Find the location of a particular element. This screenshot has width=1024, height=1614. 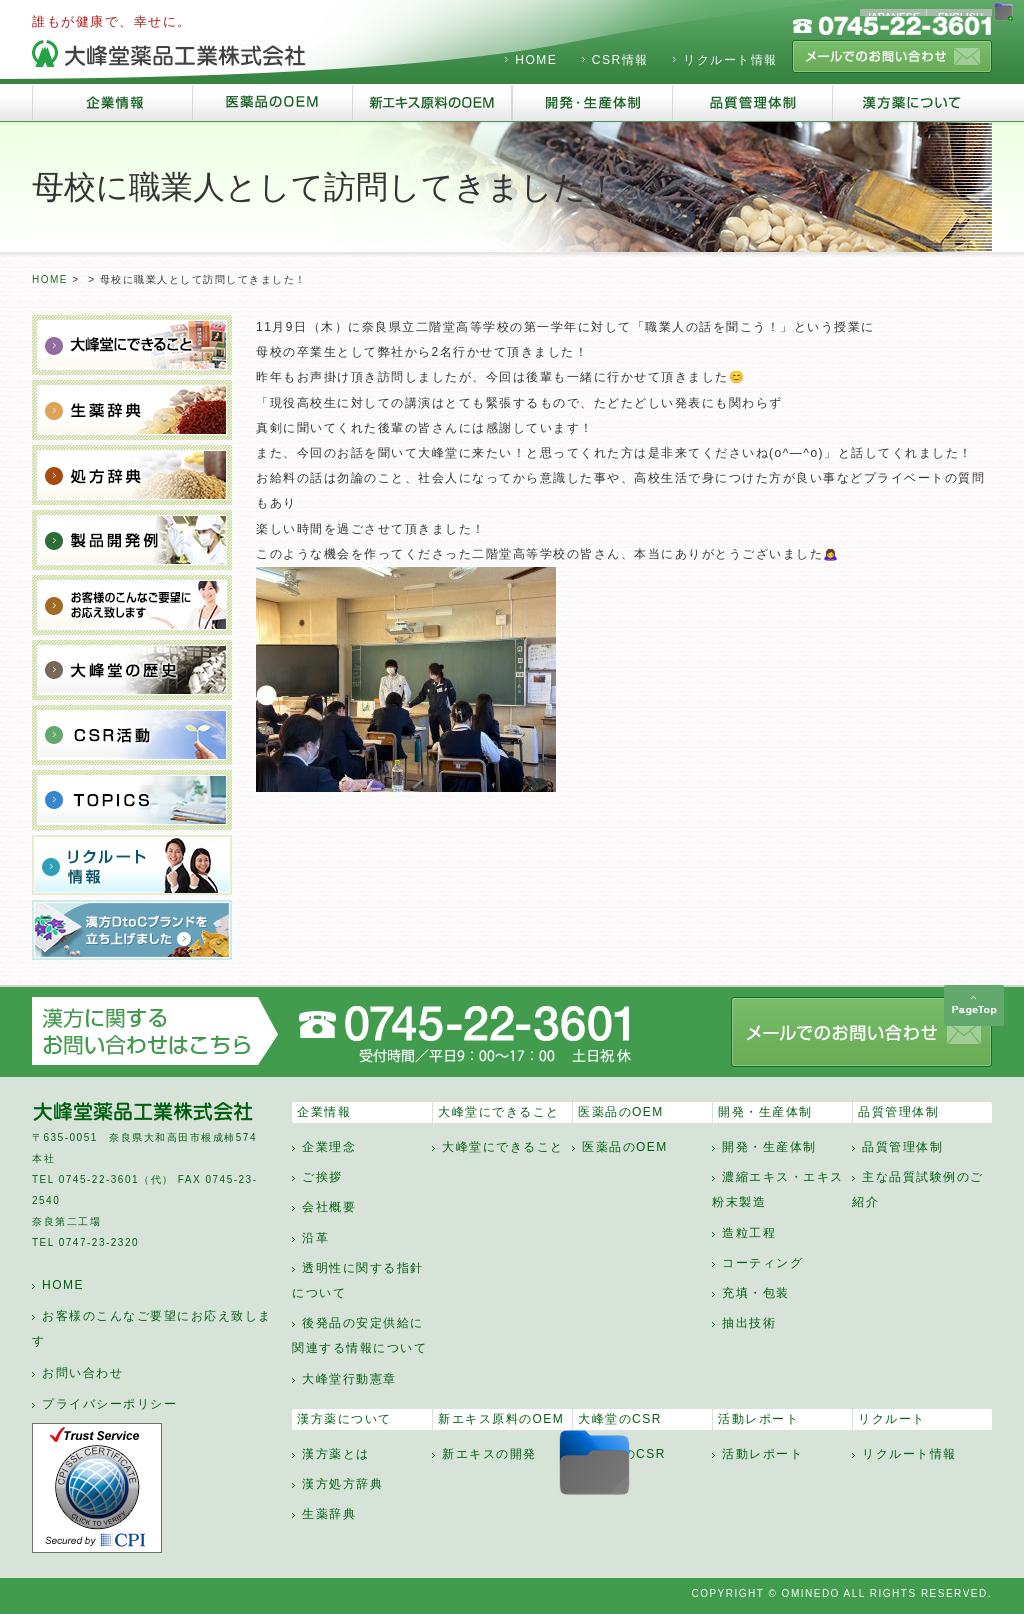

create a new folder is located at coordinates (1003, 11).